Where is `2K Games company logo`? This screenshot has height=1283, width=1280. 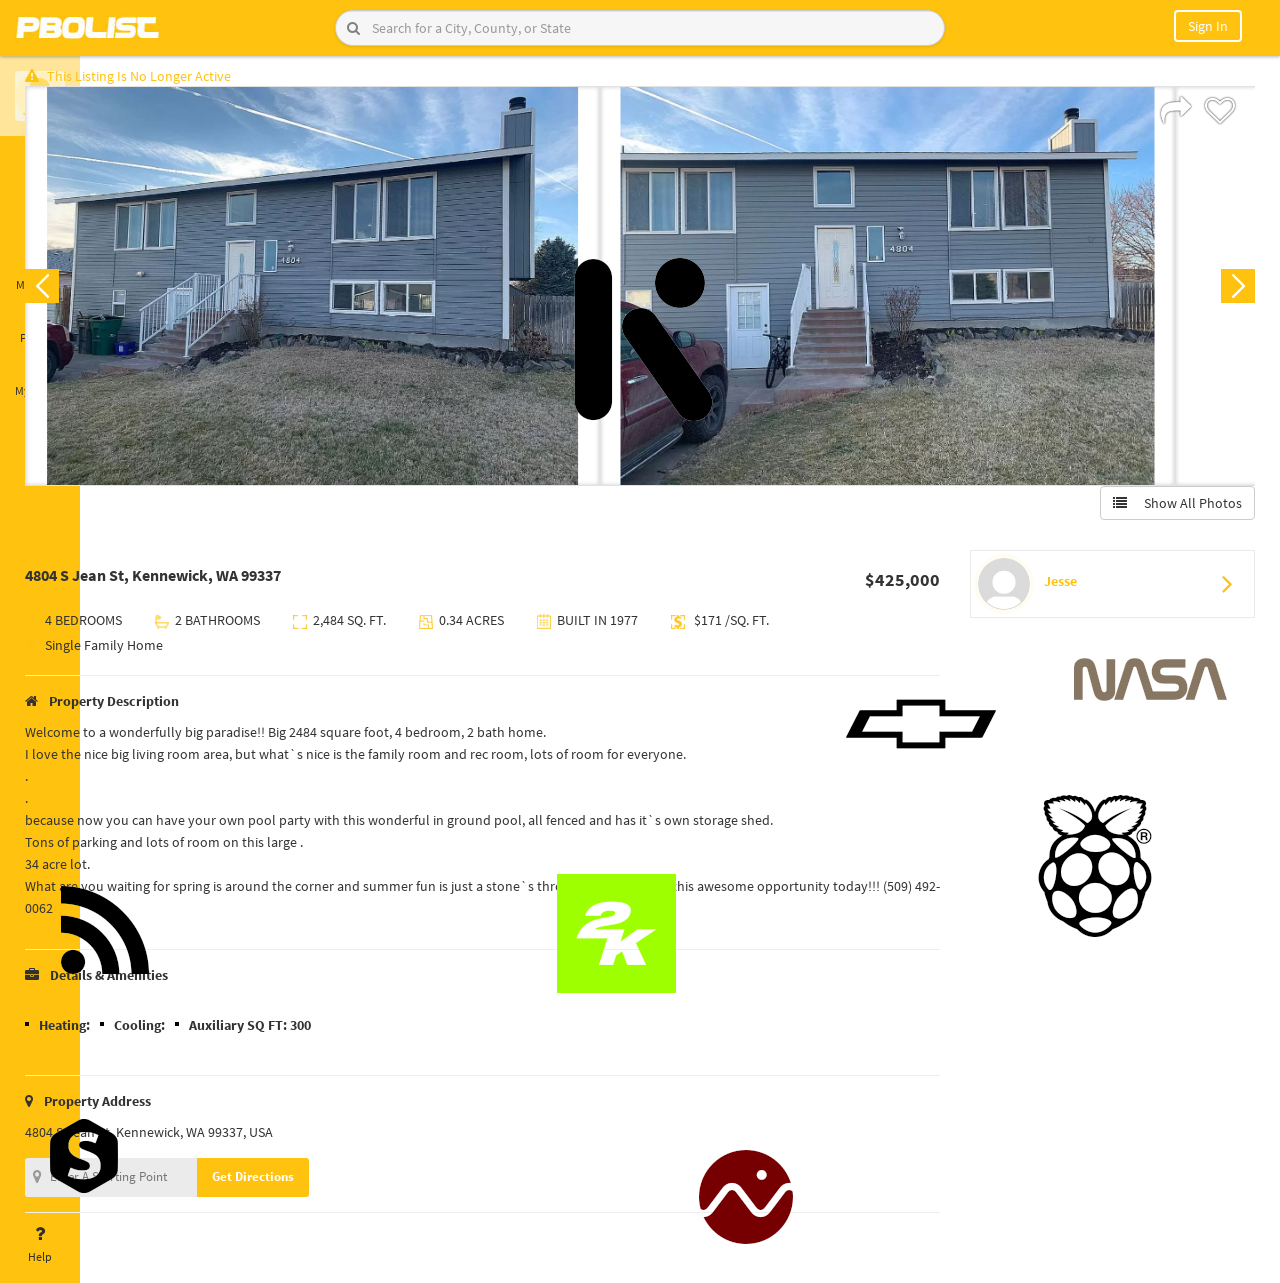 2K Games company logo is located at coordinates (616, 933).